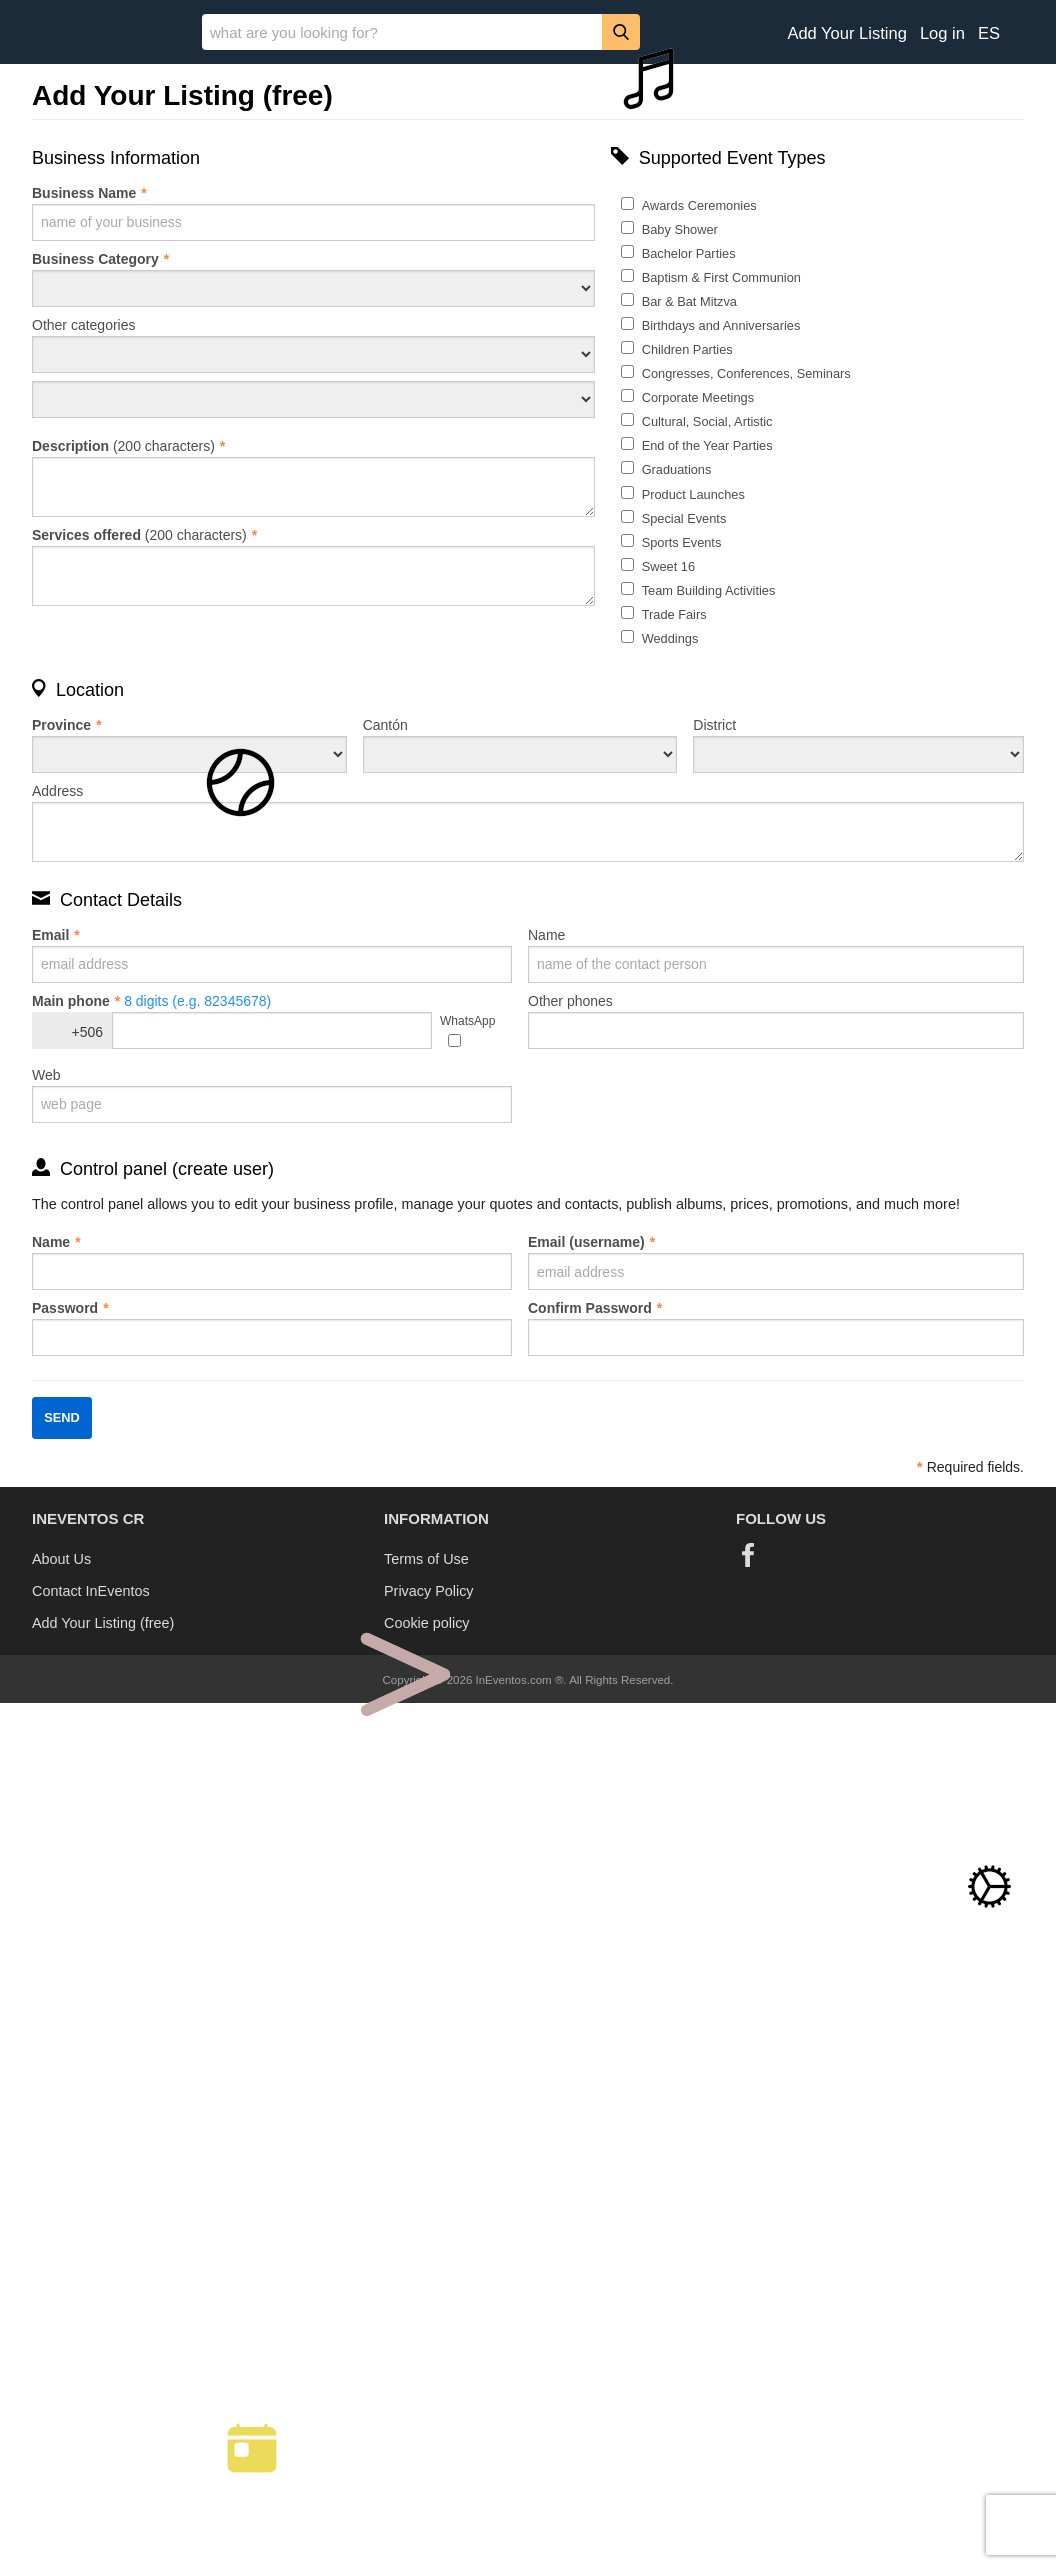 The image size is (1056, 2569). Describe the element at coordinates (252, 2448) in the screenshot. I see `view today's date or events` at that location.